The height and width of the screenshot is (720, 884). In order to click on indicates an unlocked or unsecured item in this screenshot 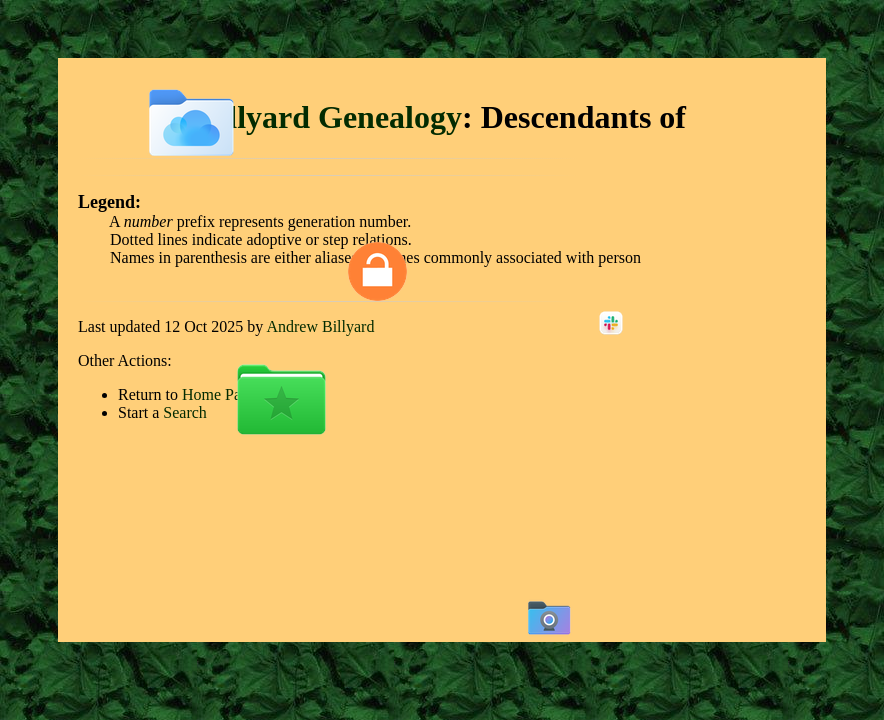, I will do `click(377, 271)`.